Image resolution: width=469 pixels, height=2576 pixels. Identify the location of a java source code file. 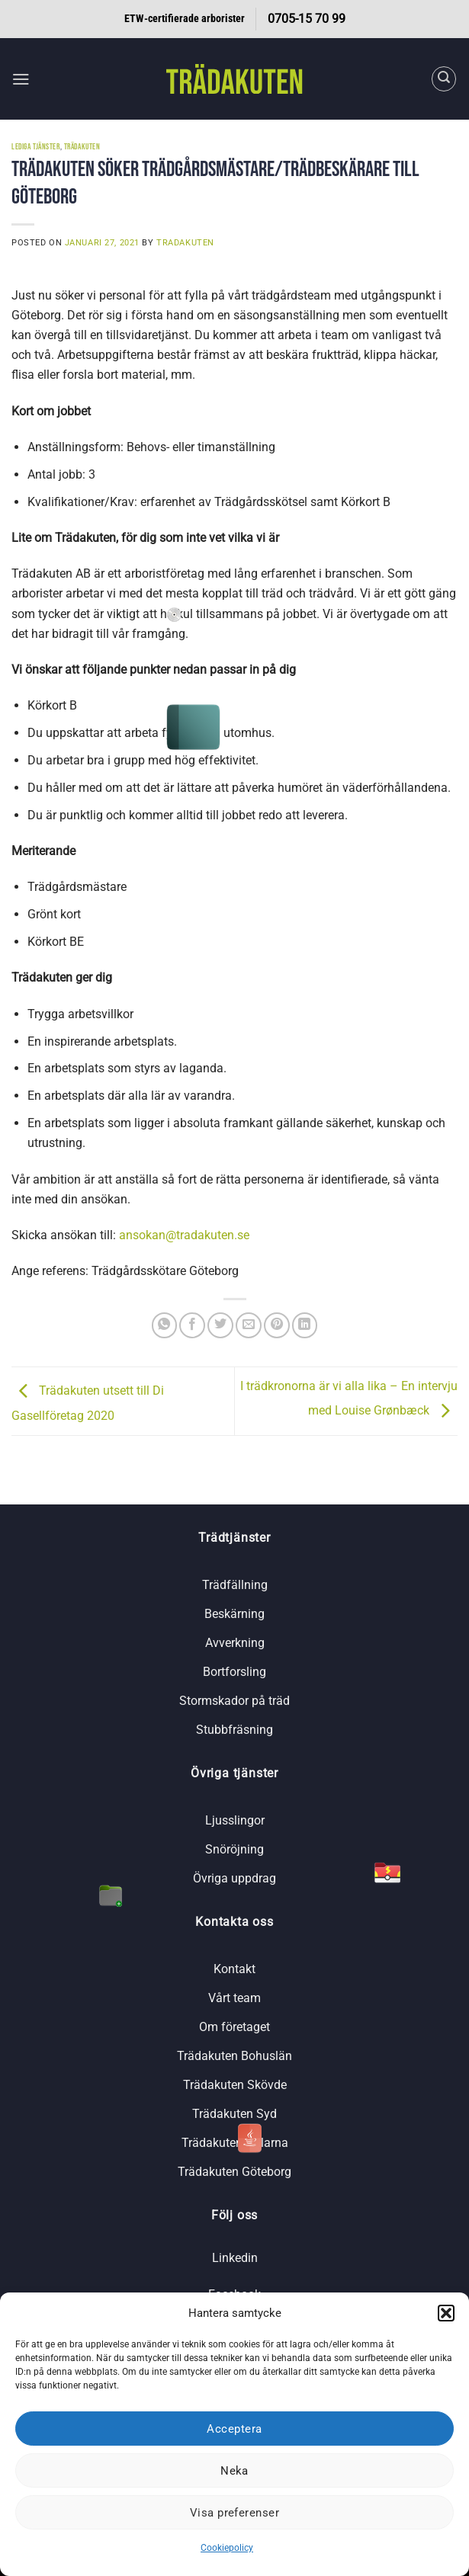
(249, 2138).